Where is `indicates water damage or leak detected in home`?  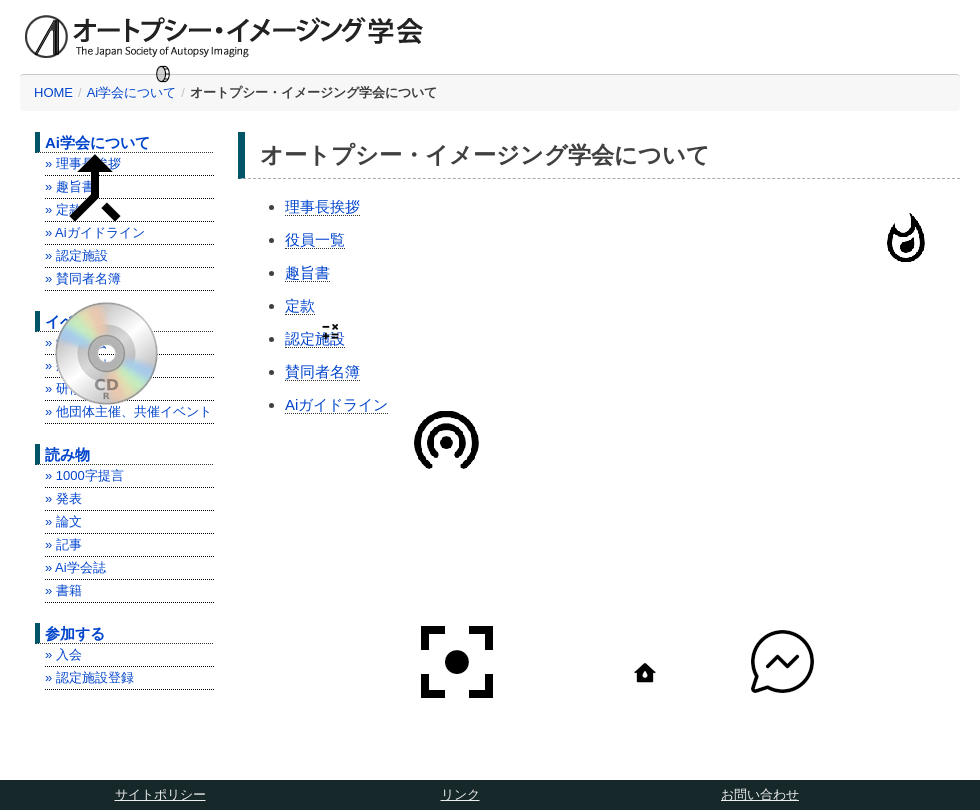 indicates water damage or leak detected in home is located at coordinates (645, 673).